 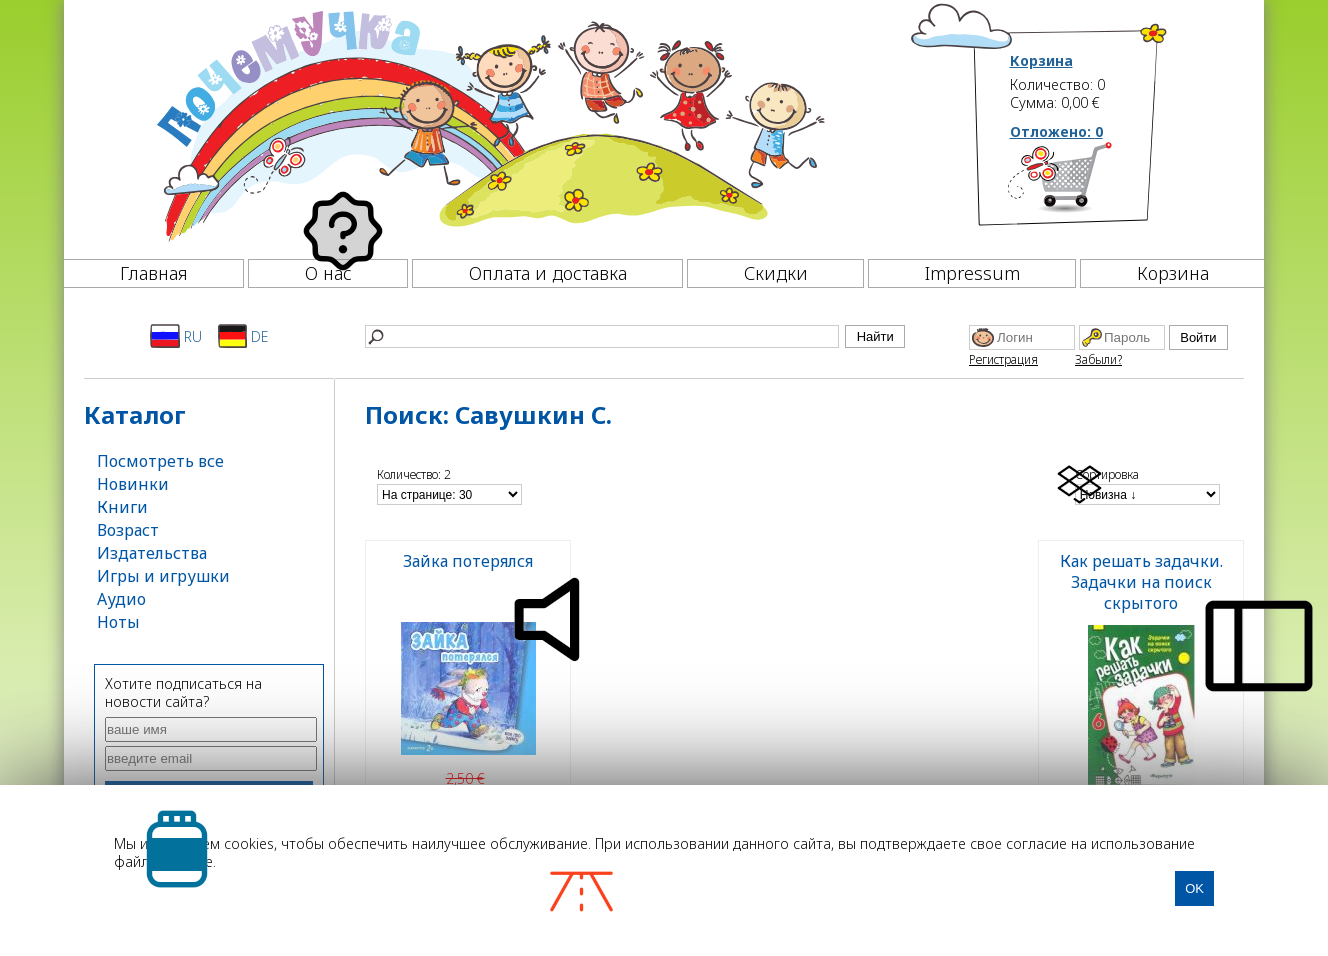 What do you see at coordinates (581, 891) in the screenshot?
I see `view directions or navigation route` at bounding box center [581, 891].